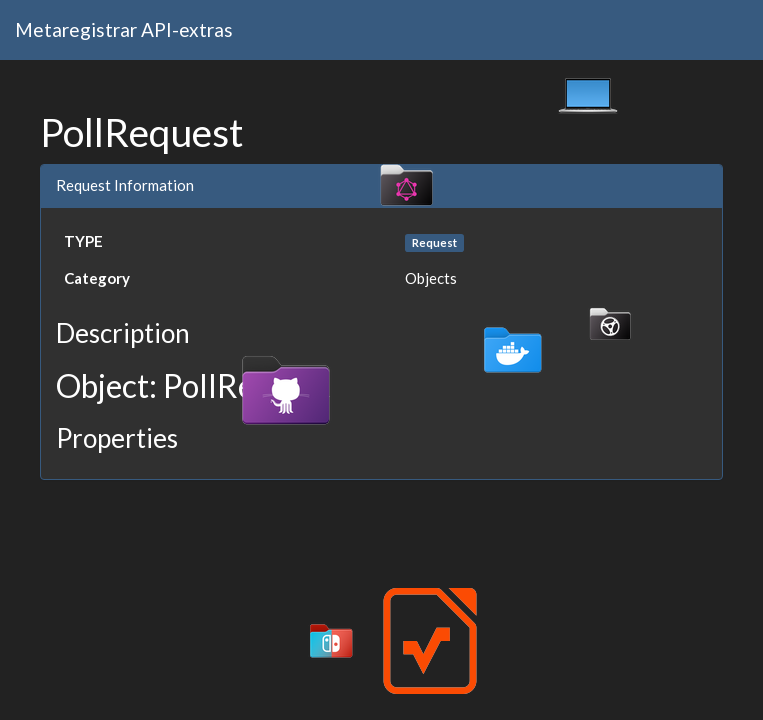  I want to click on open folder containing docker projects, so click(512, 351).